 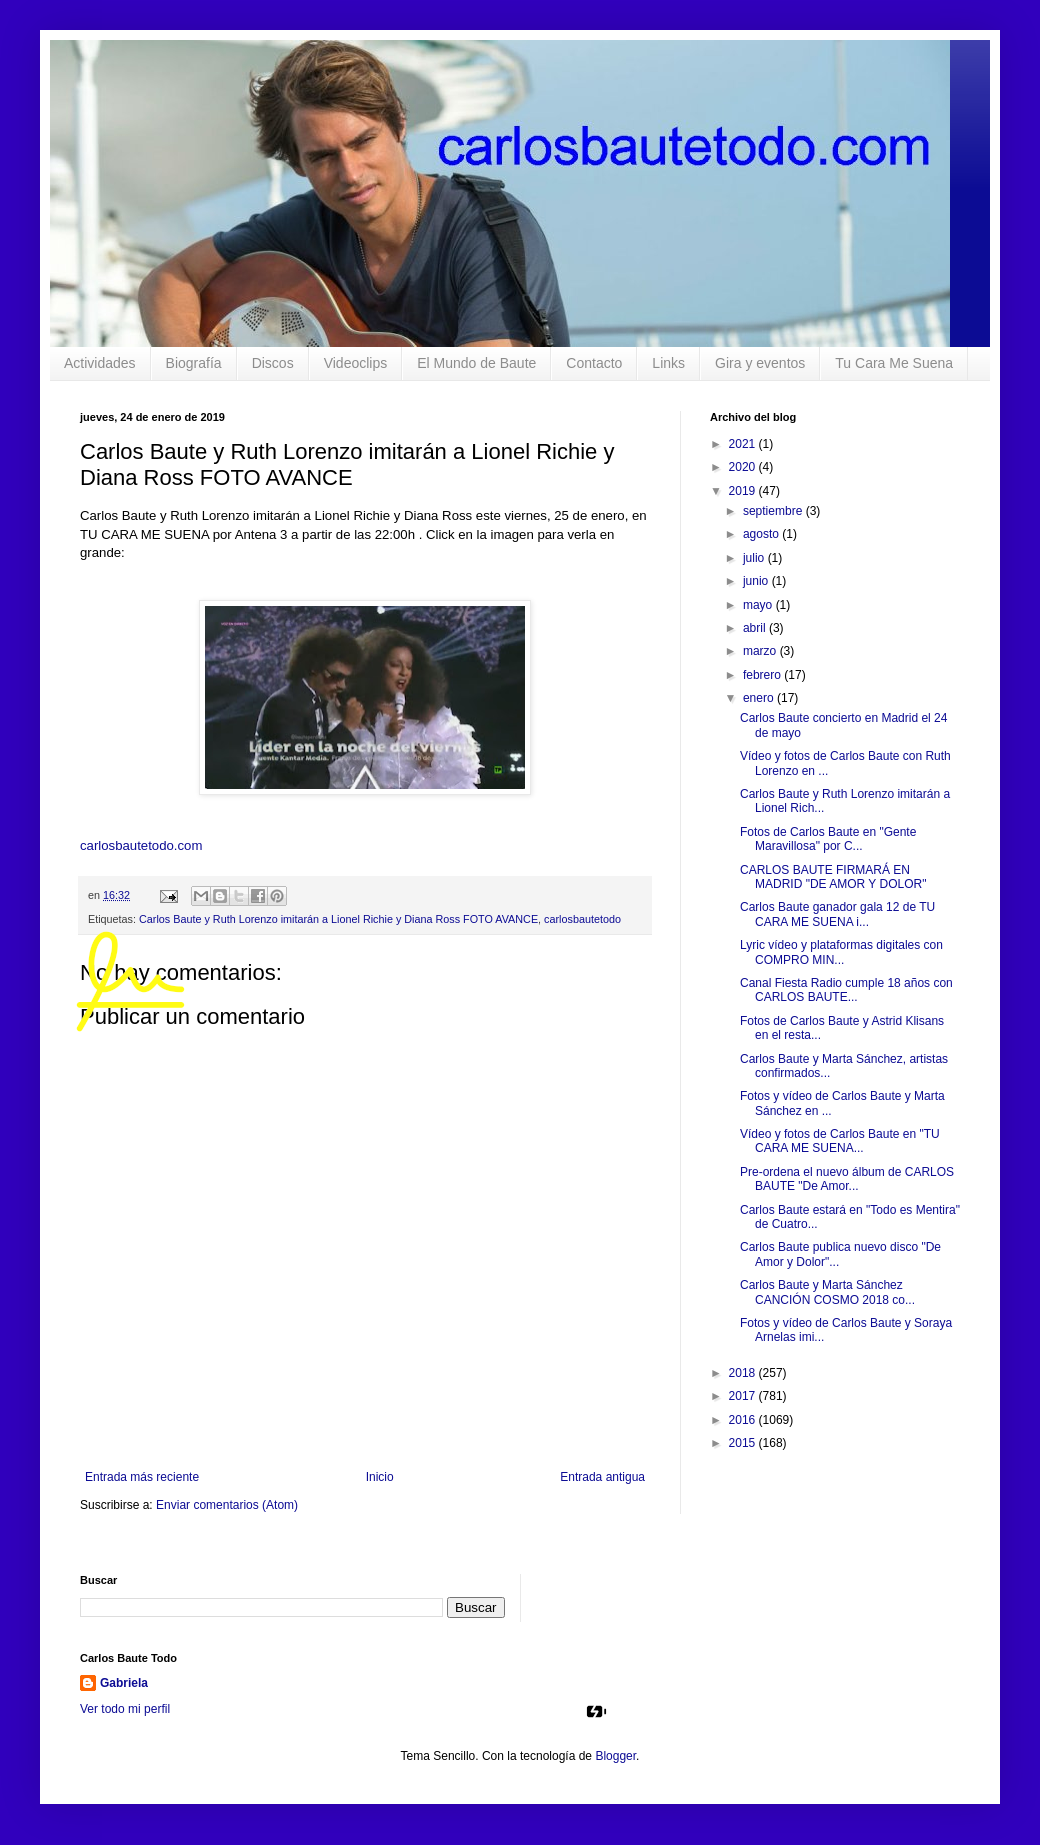 What do you see at coordinates (130, 981) in the screenshot?
I see `add your signature to a document` at bounding box center [130, 981].